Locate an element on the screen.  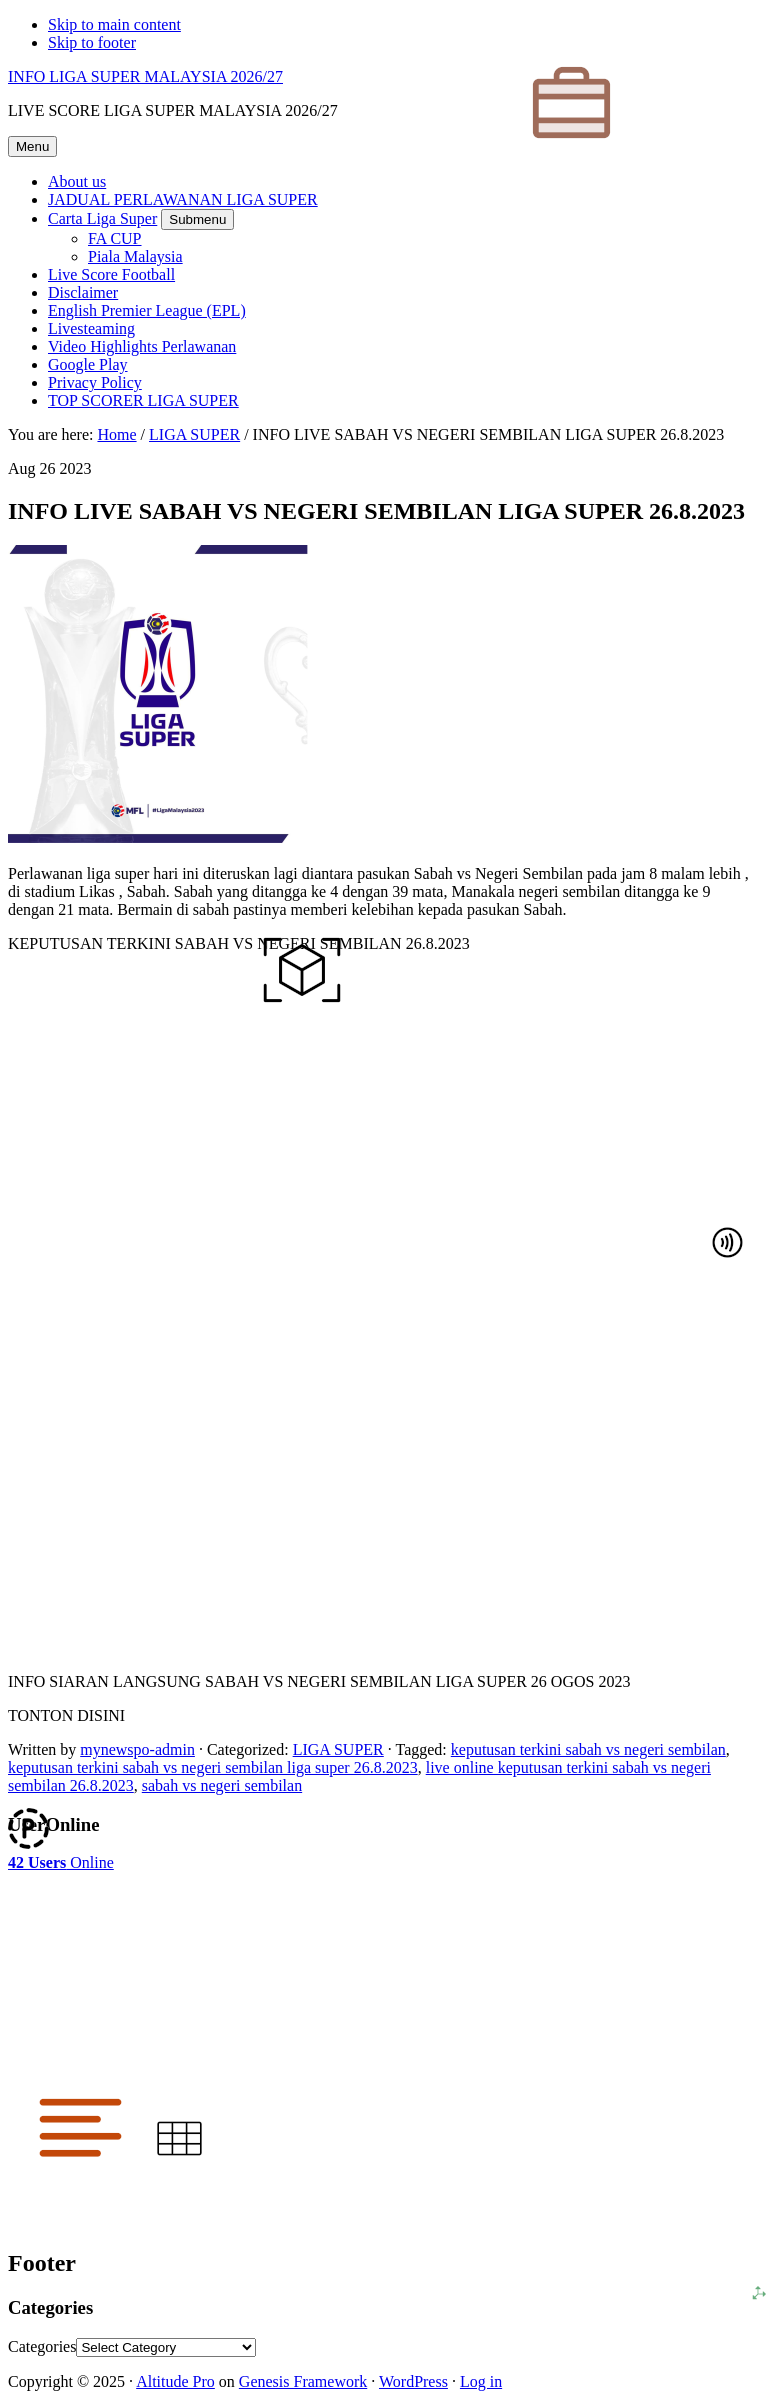
access 3D vector or coordinate tools is located at coordinates (758, 2293).